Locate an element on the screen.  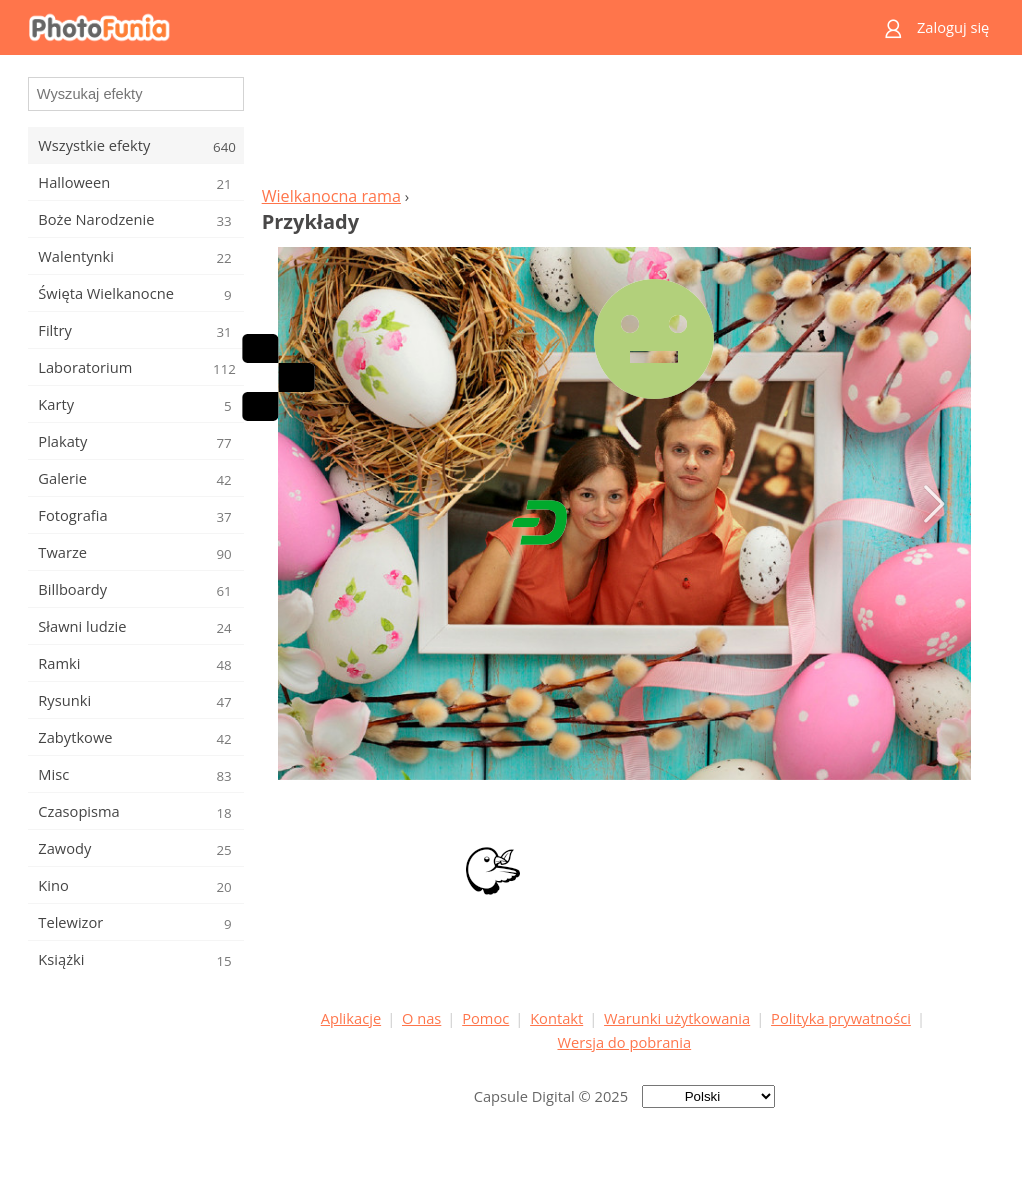
open replit is located at coordinates (278, 377).